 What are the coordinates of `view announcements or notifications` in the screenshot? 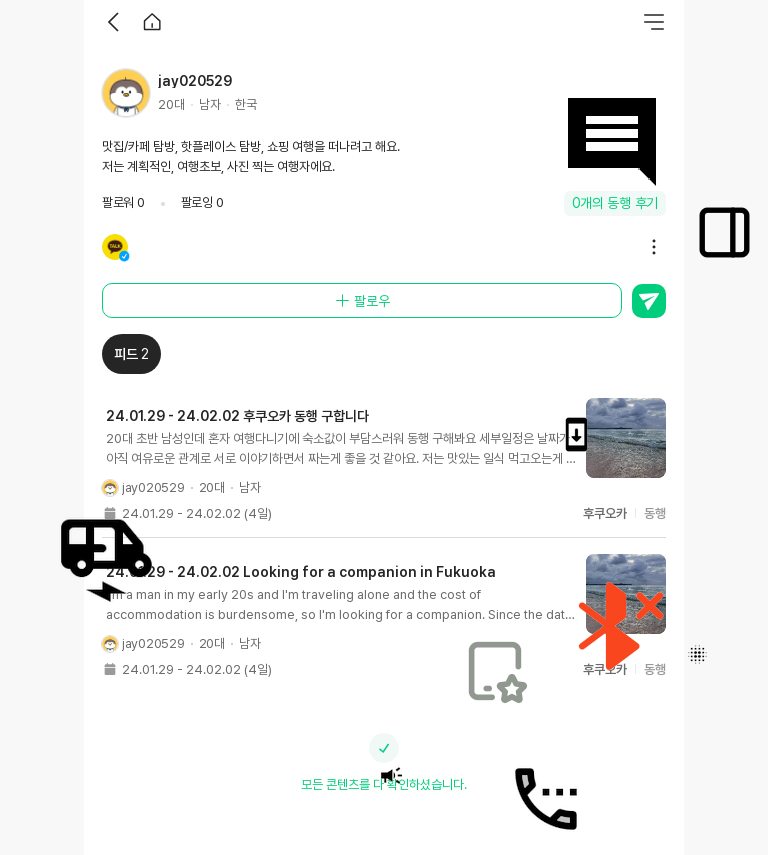 It's located at (391, 775).